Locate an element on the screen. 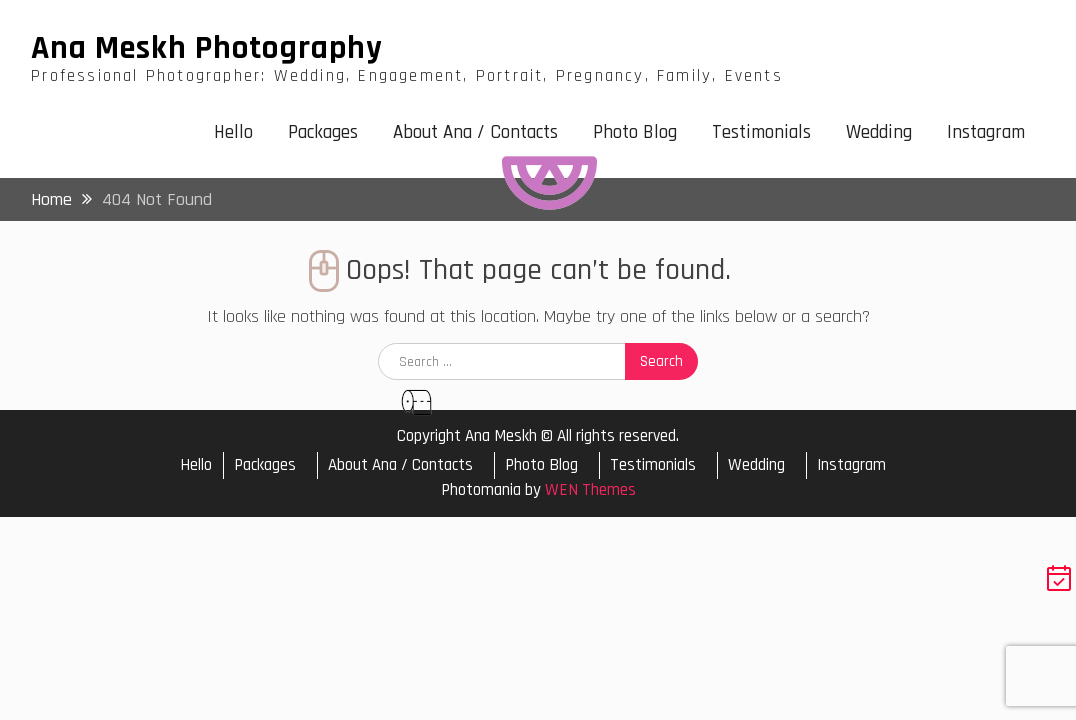  bathroom or restroom location indicator is located at coordinates (416, 402).